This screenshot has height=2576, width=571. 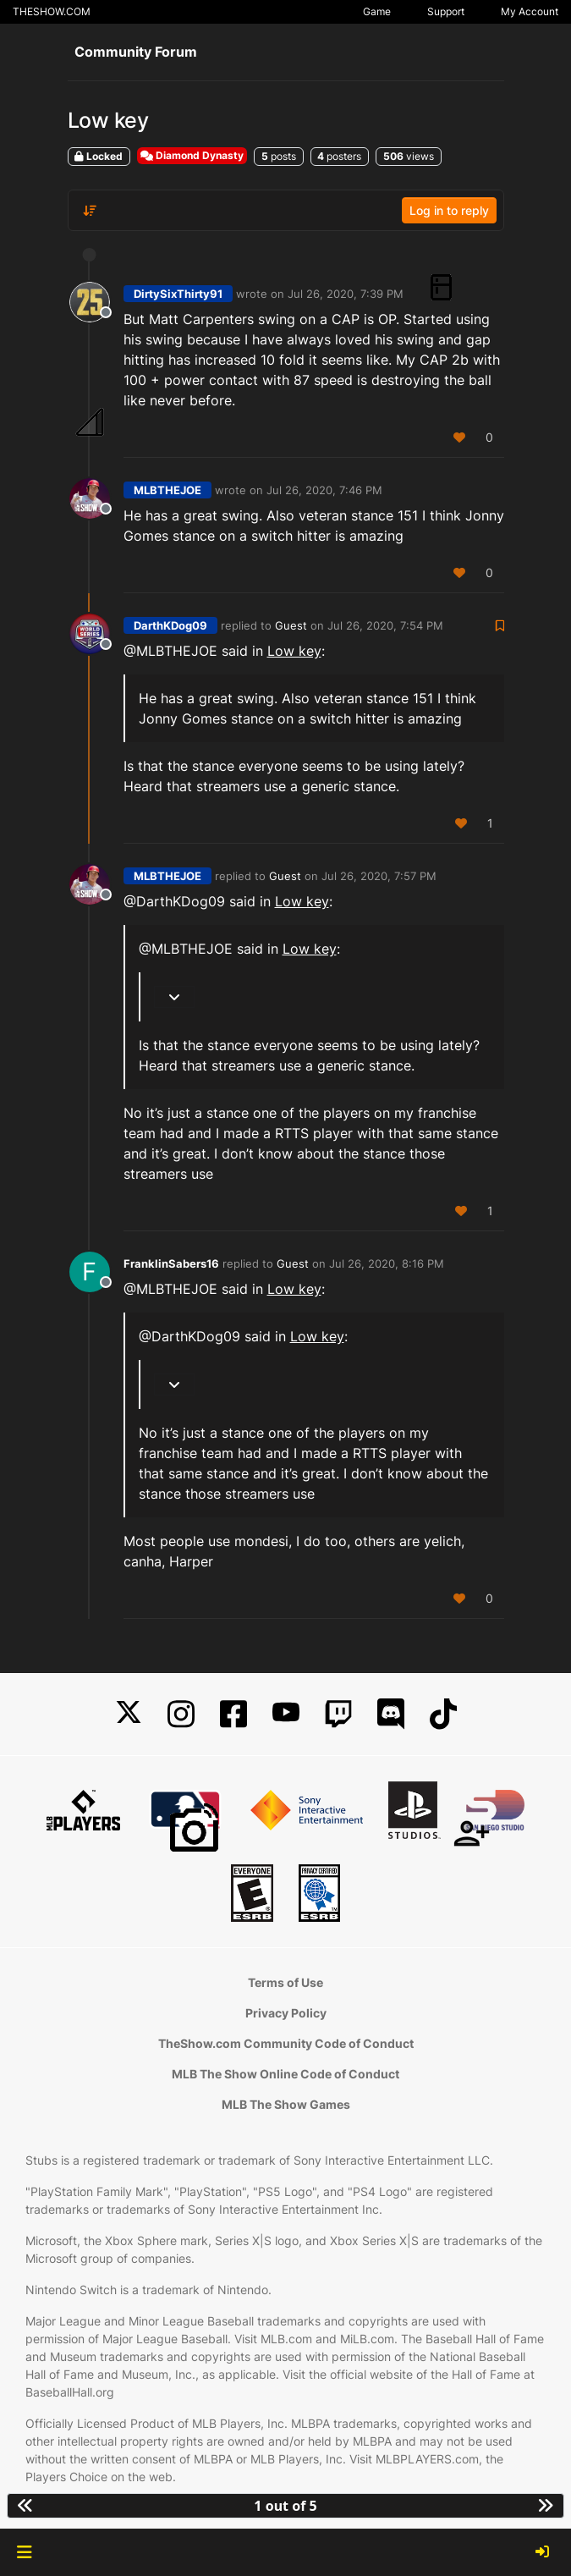 I want to click on access kitchen appliances or settings, so click(x=441, y=287).